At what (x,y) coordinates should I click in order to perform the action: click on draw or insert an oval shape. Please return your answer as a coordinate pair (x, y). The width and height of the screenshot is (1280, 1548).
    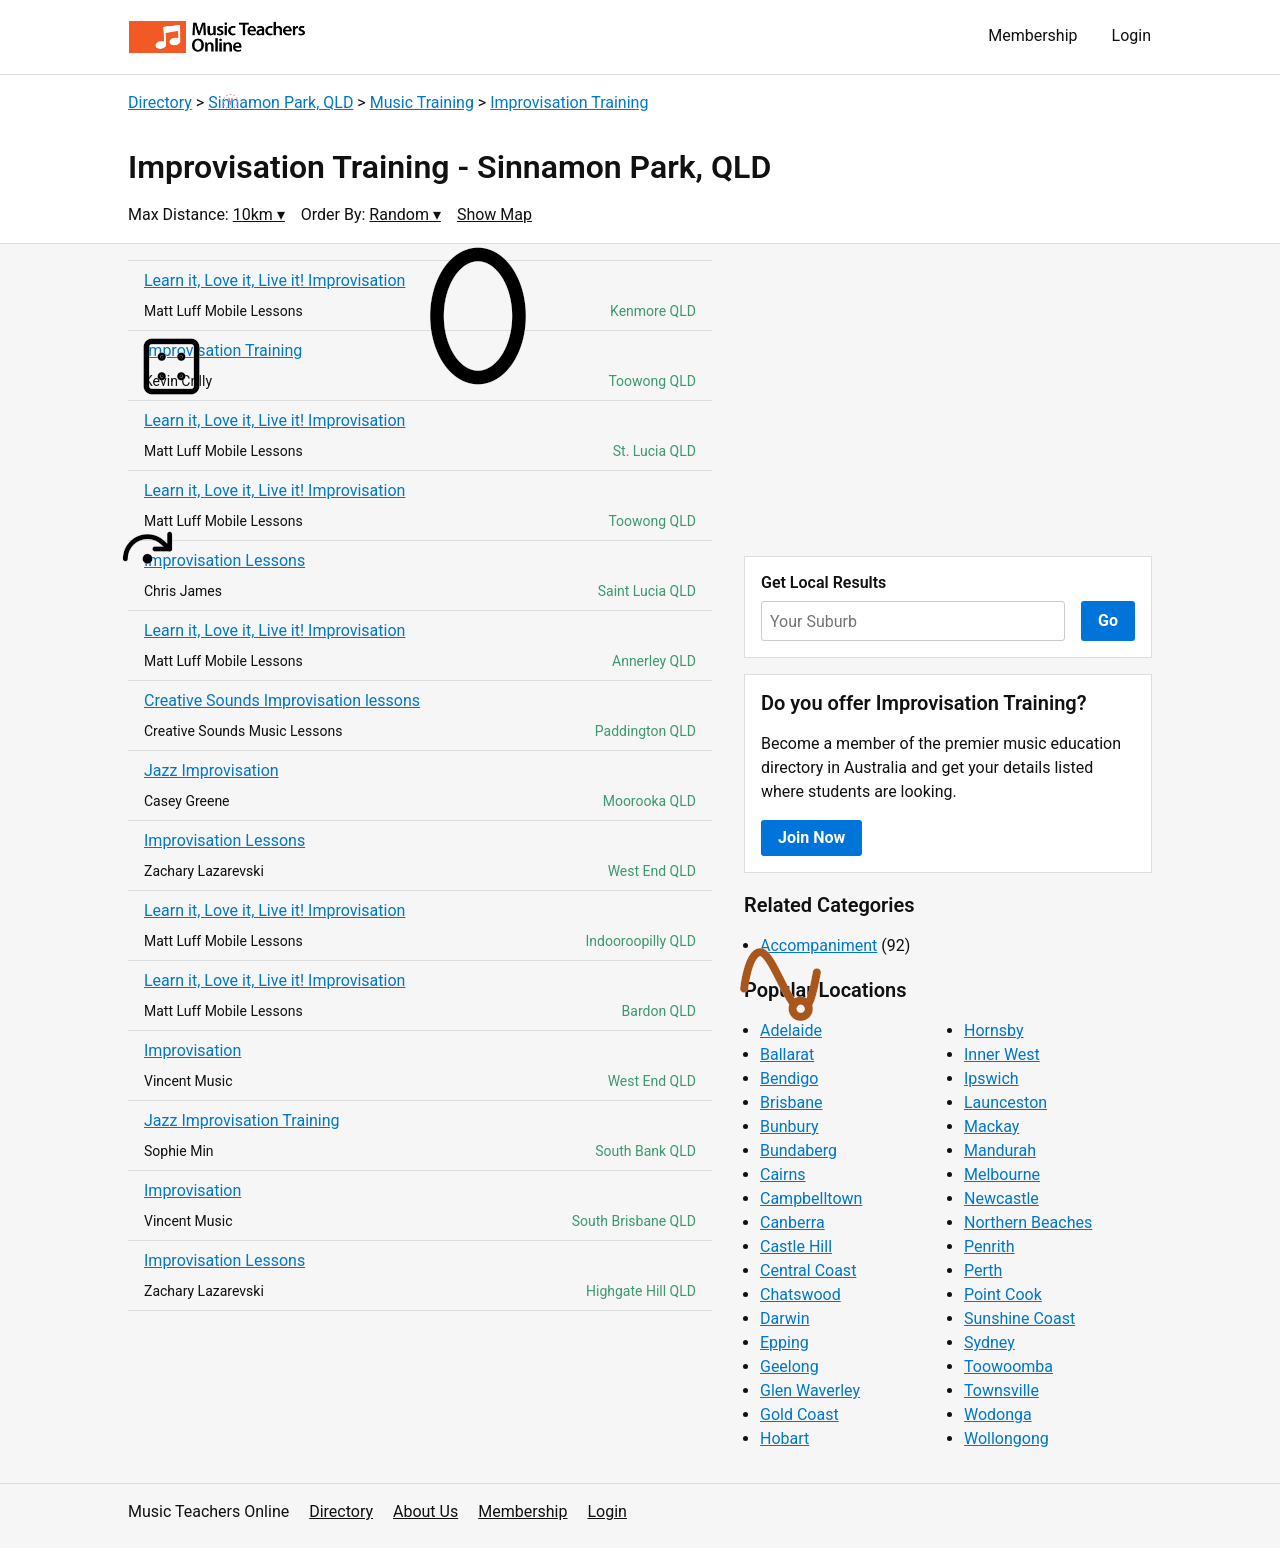
    Looking at the image, I should click on (478, 316).